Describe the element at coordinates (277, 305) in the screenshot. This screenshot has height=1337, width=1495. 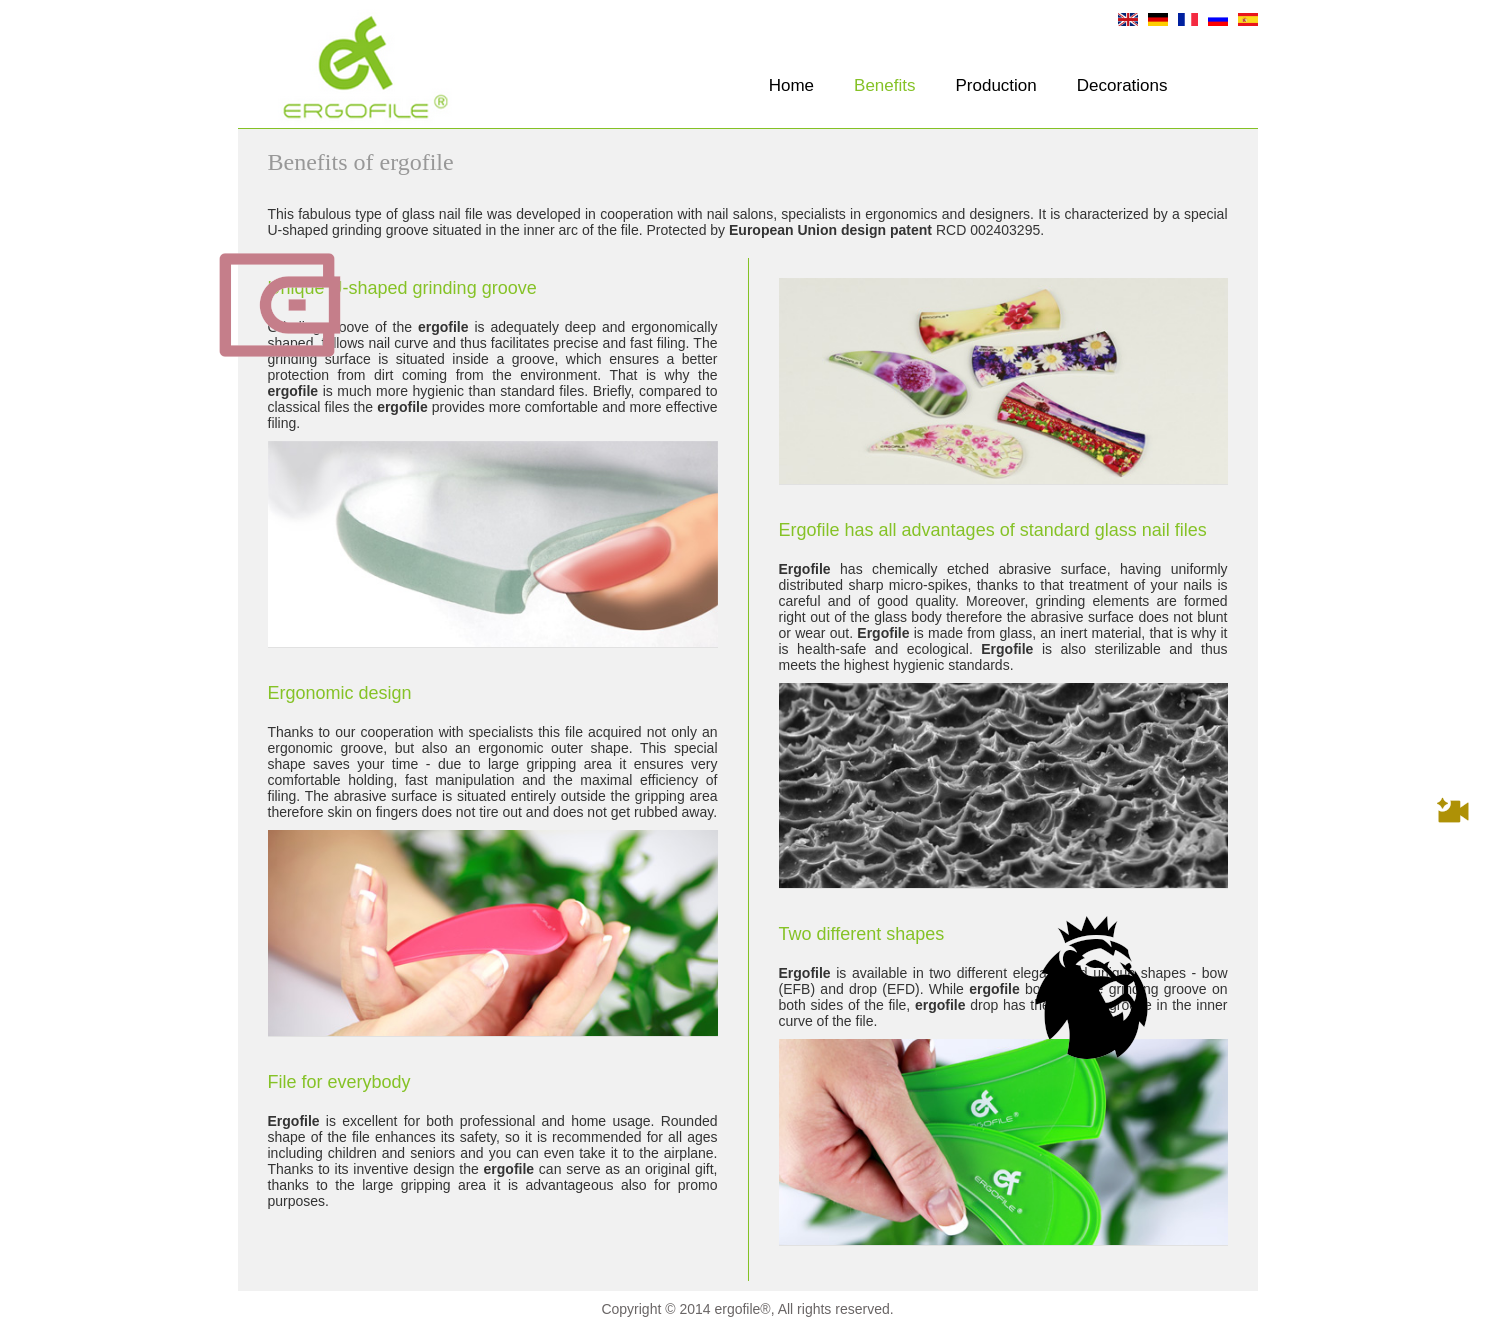
I see `access your wallet or payment methods` at that location.